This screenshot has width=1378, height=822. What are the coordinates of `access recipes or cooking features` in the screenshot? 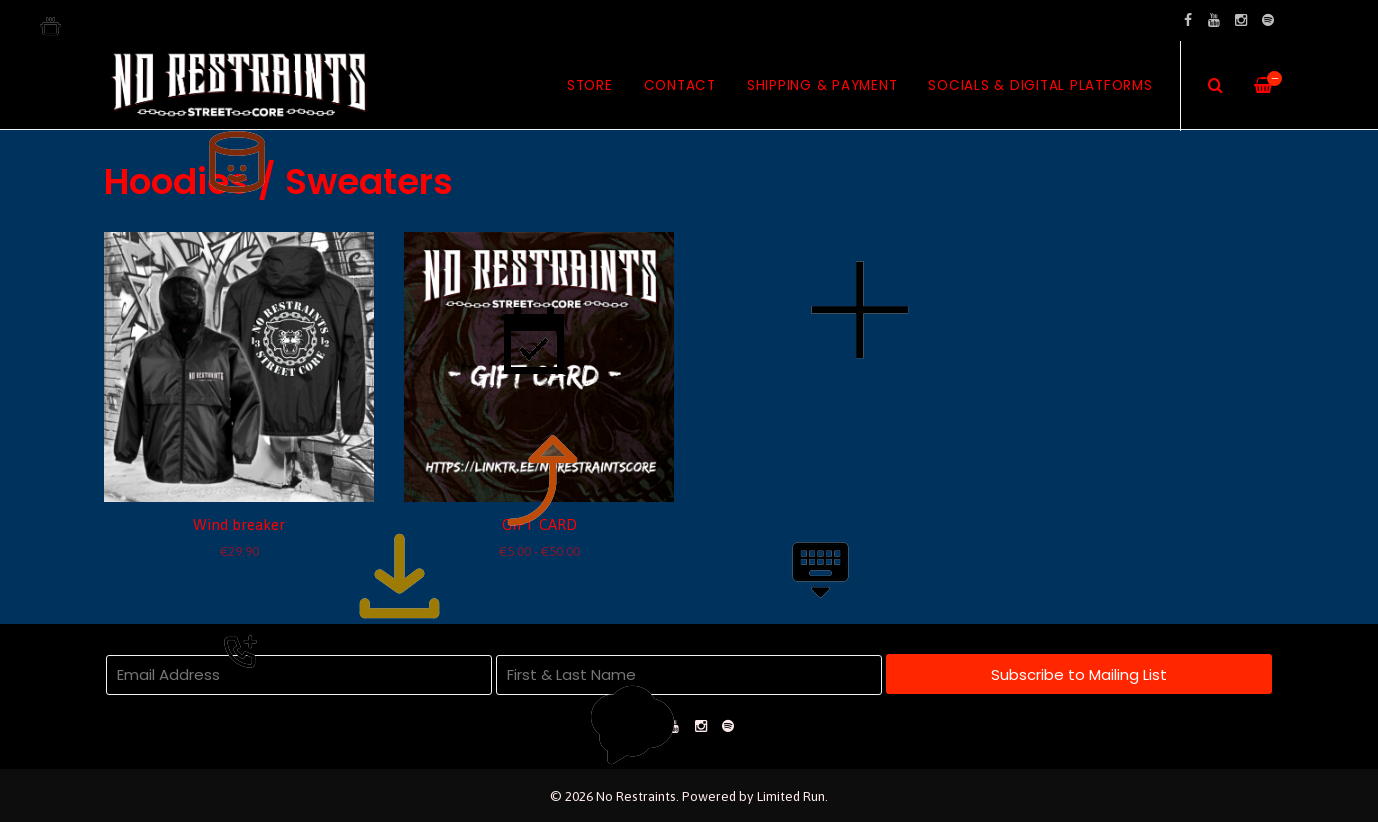 It's located at (50, 27).